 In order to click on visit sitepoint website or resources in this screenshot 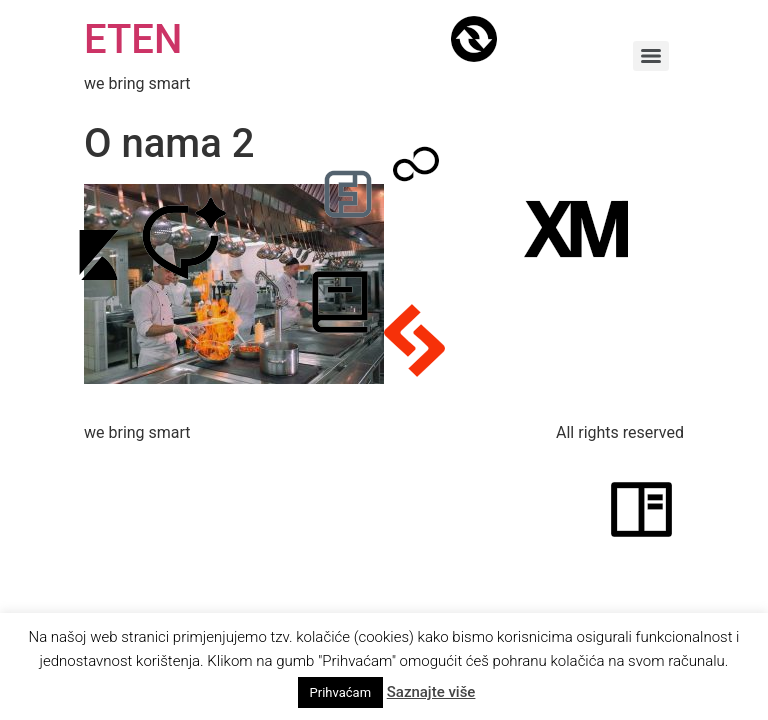, I will do `click(414, 340)`.